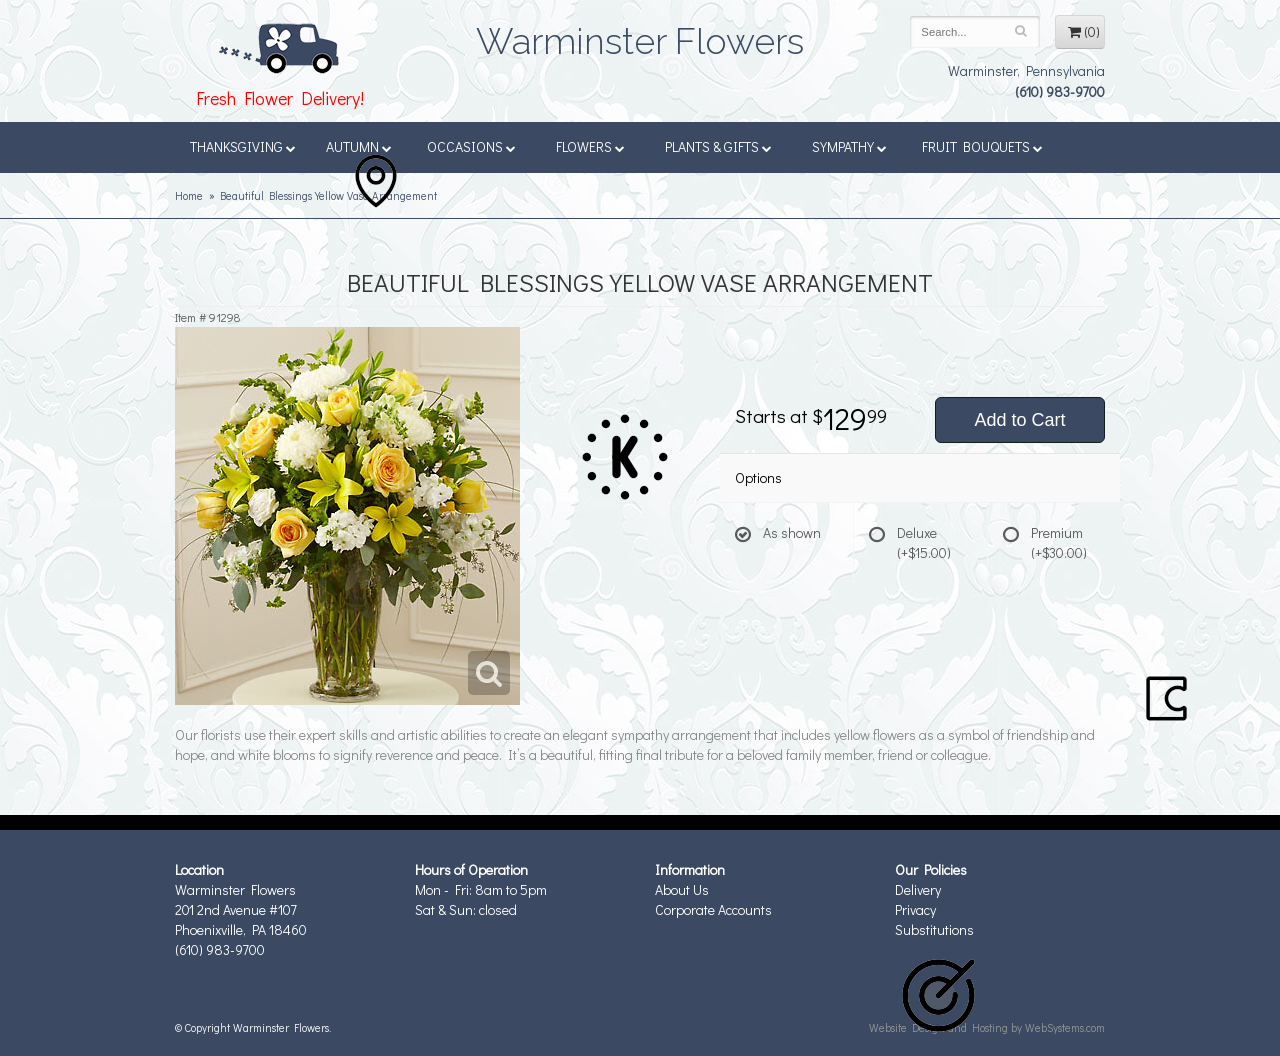 This screenshot has height=1056, width=1280. Describe the element at coordinates (1166, 698) in the screenshot. I see `open coda document` at that location.